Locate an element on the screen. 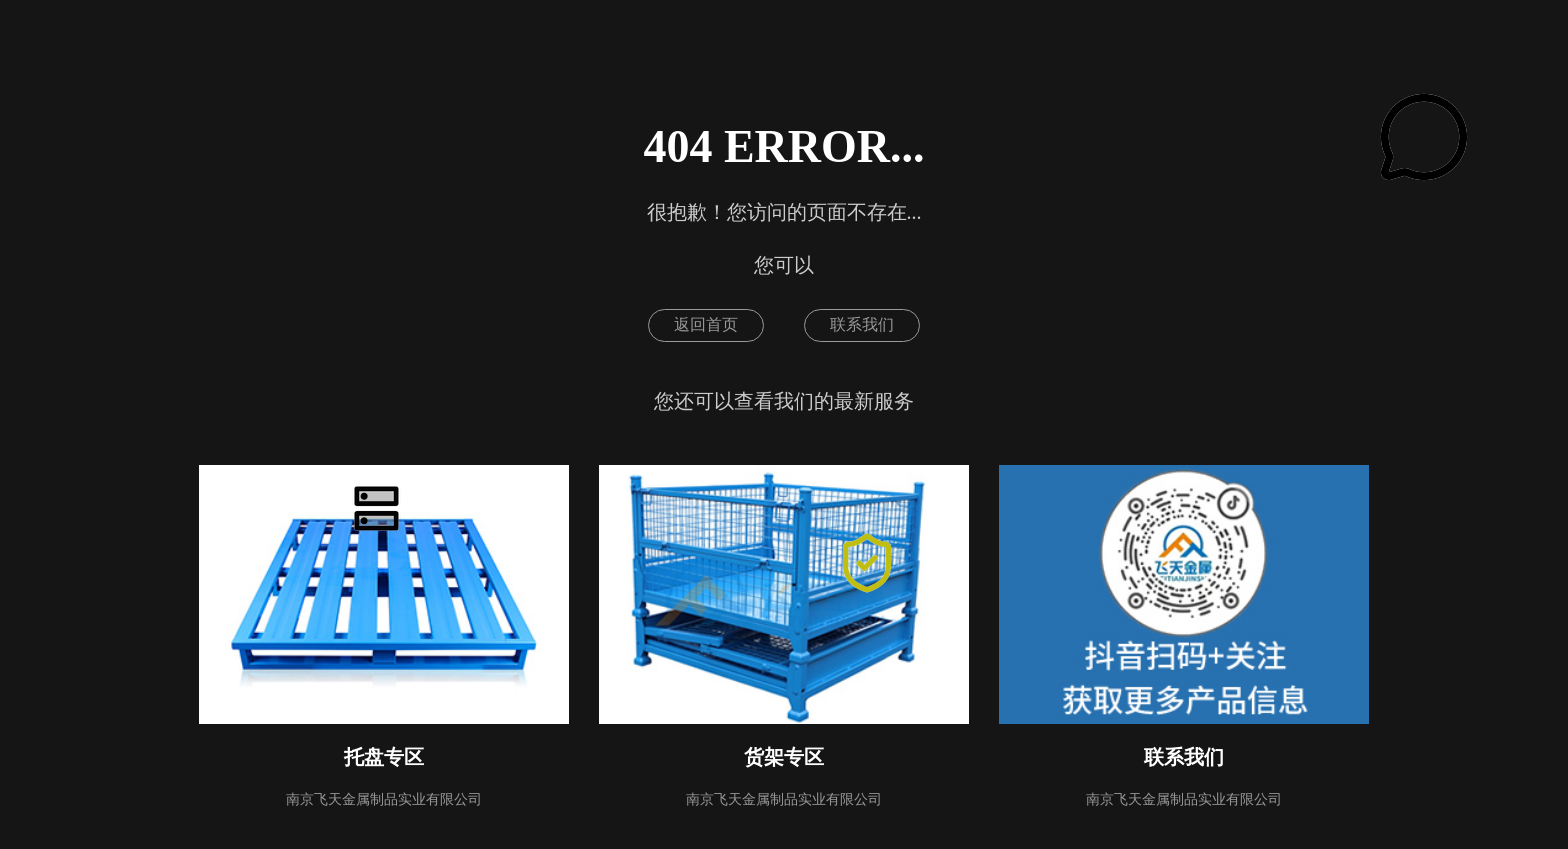 The height and width of the screenshot is (849, 1568). access server or DNS settings is located at coordinates (376, 508).